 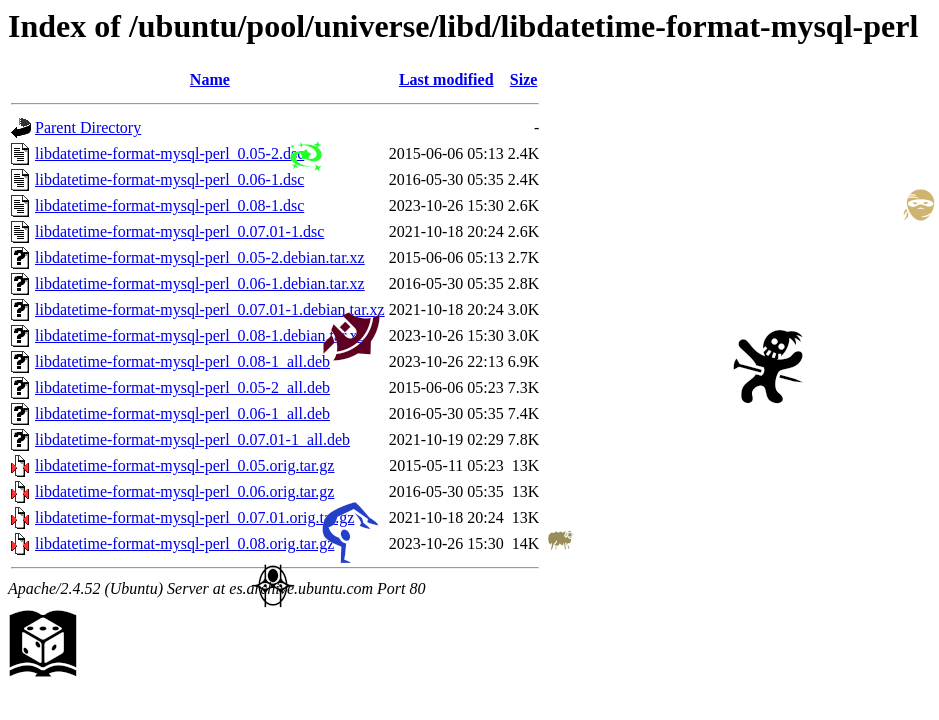 I want to click on view game rules and instructions, so click(x=43, y=644).